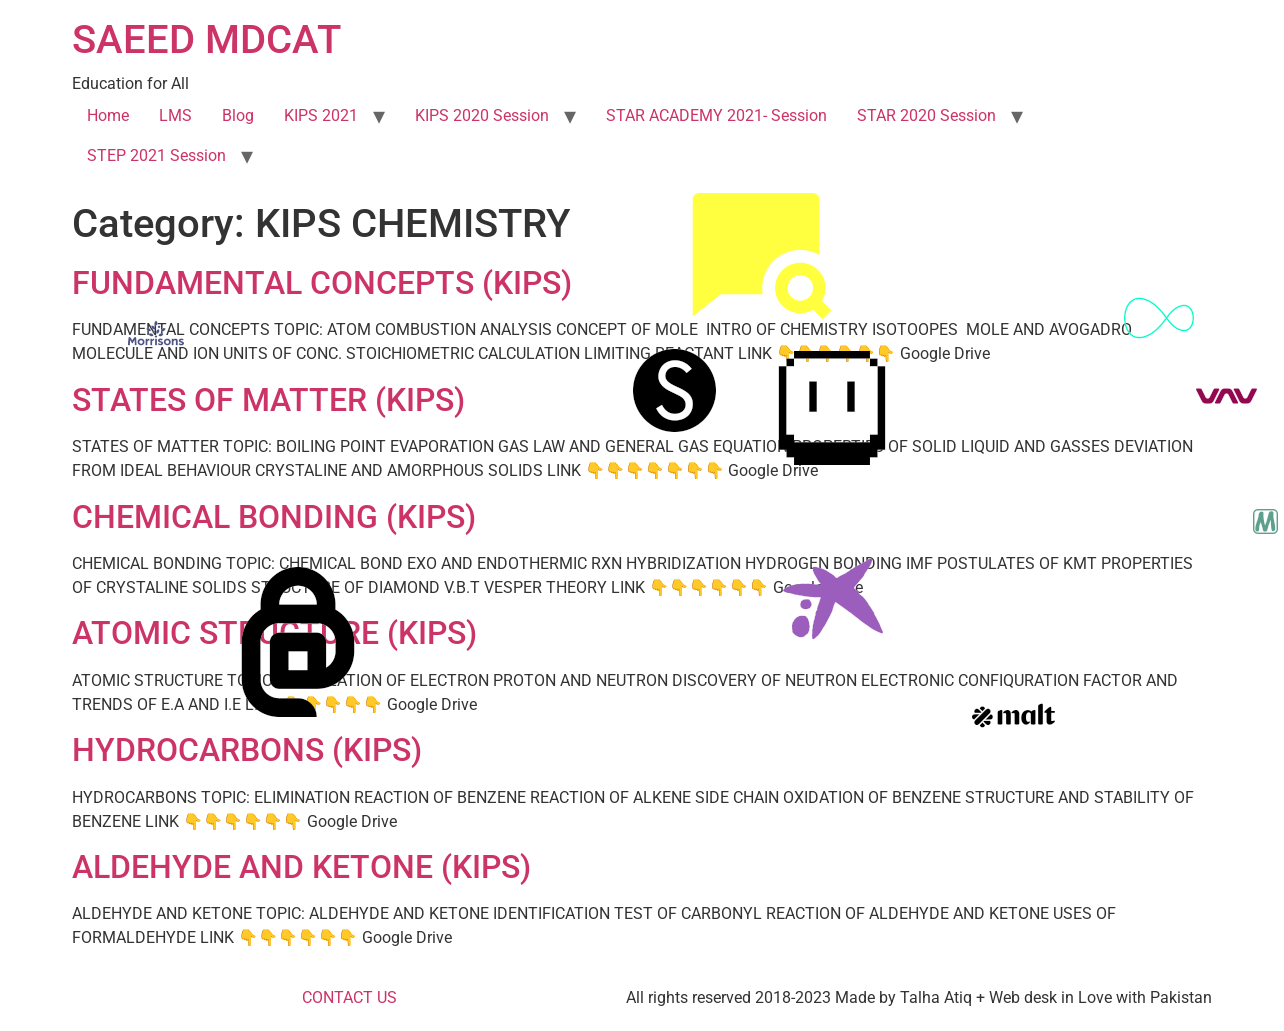 The width and height of the screenshot is (1284, 1031). Describe the element at coordinates (756, 250) in the screenshot. I see `search through chat messages` at that location.